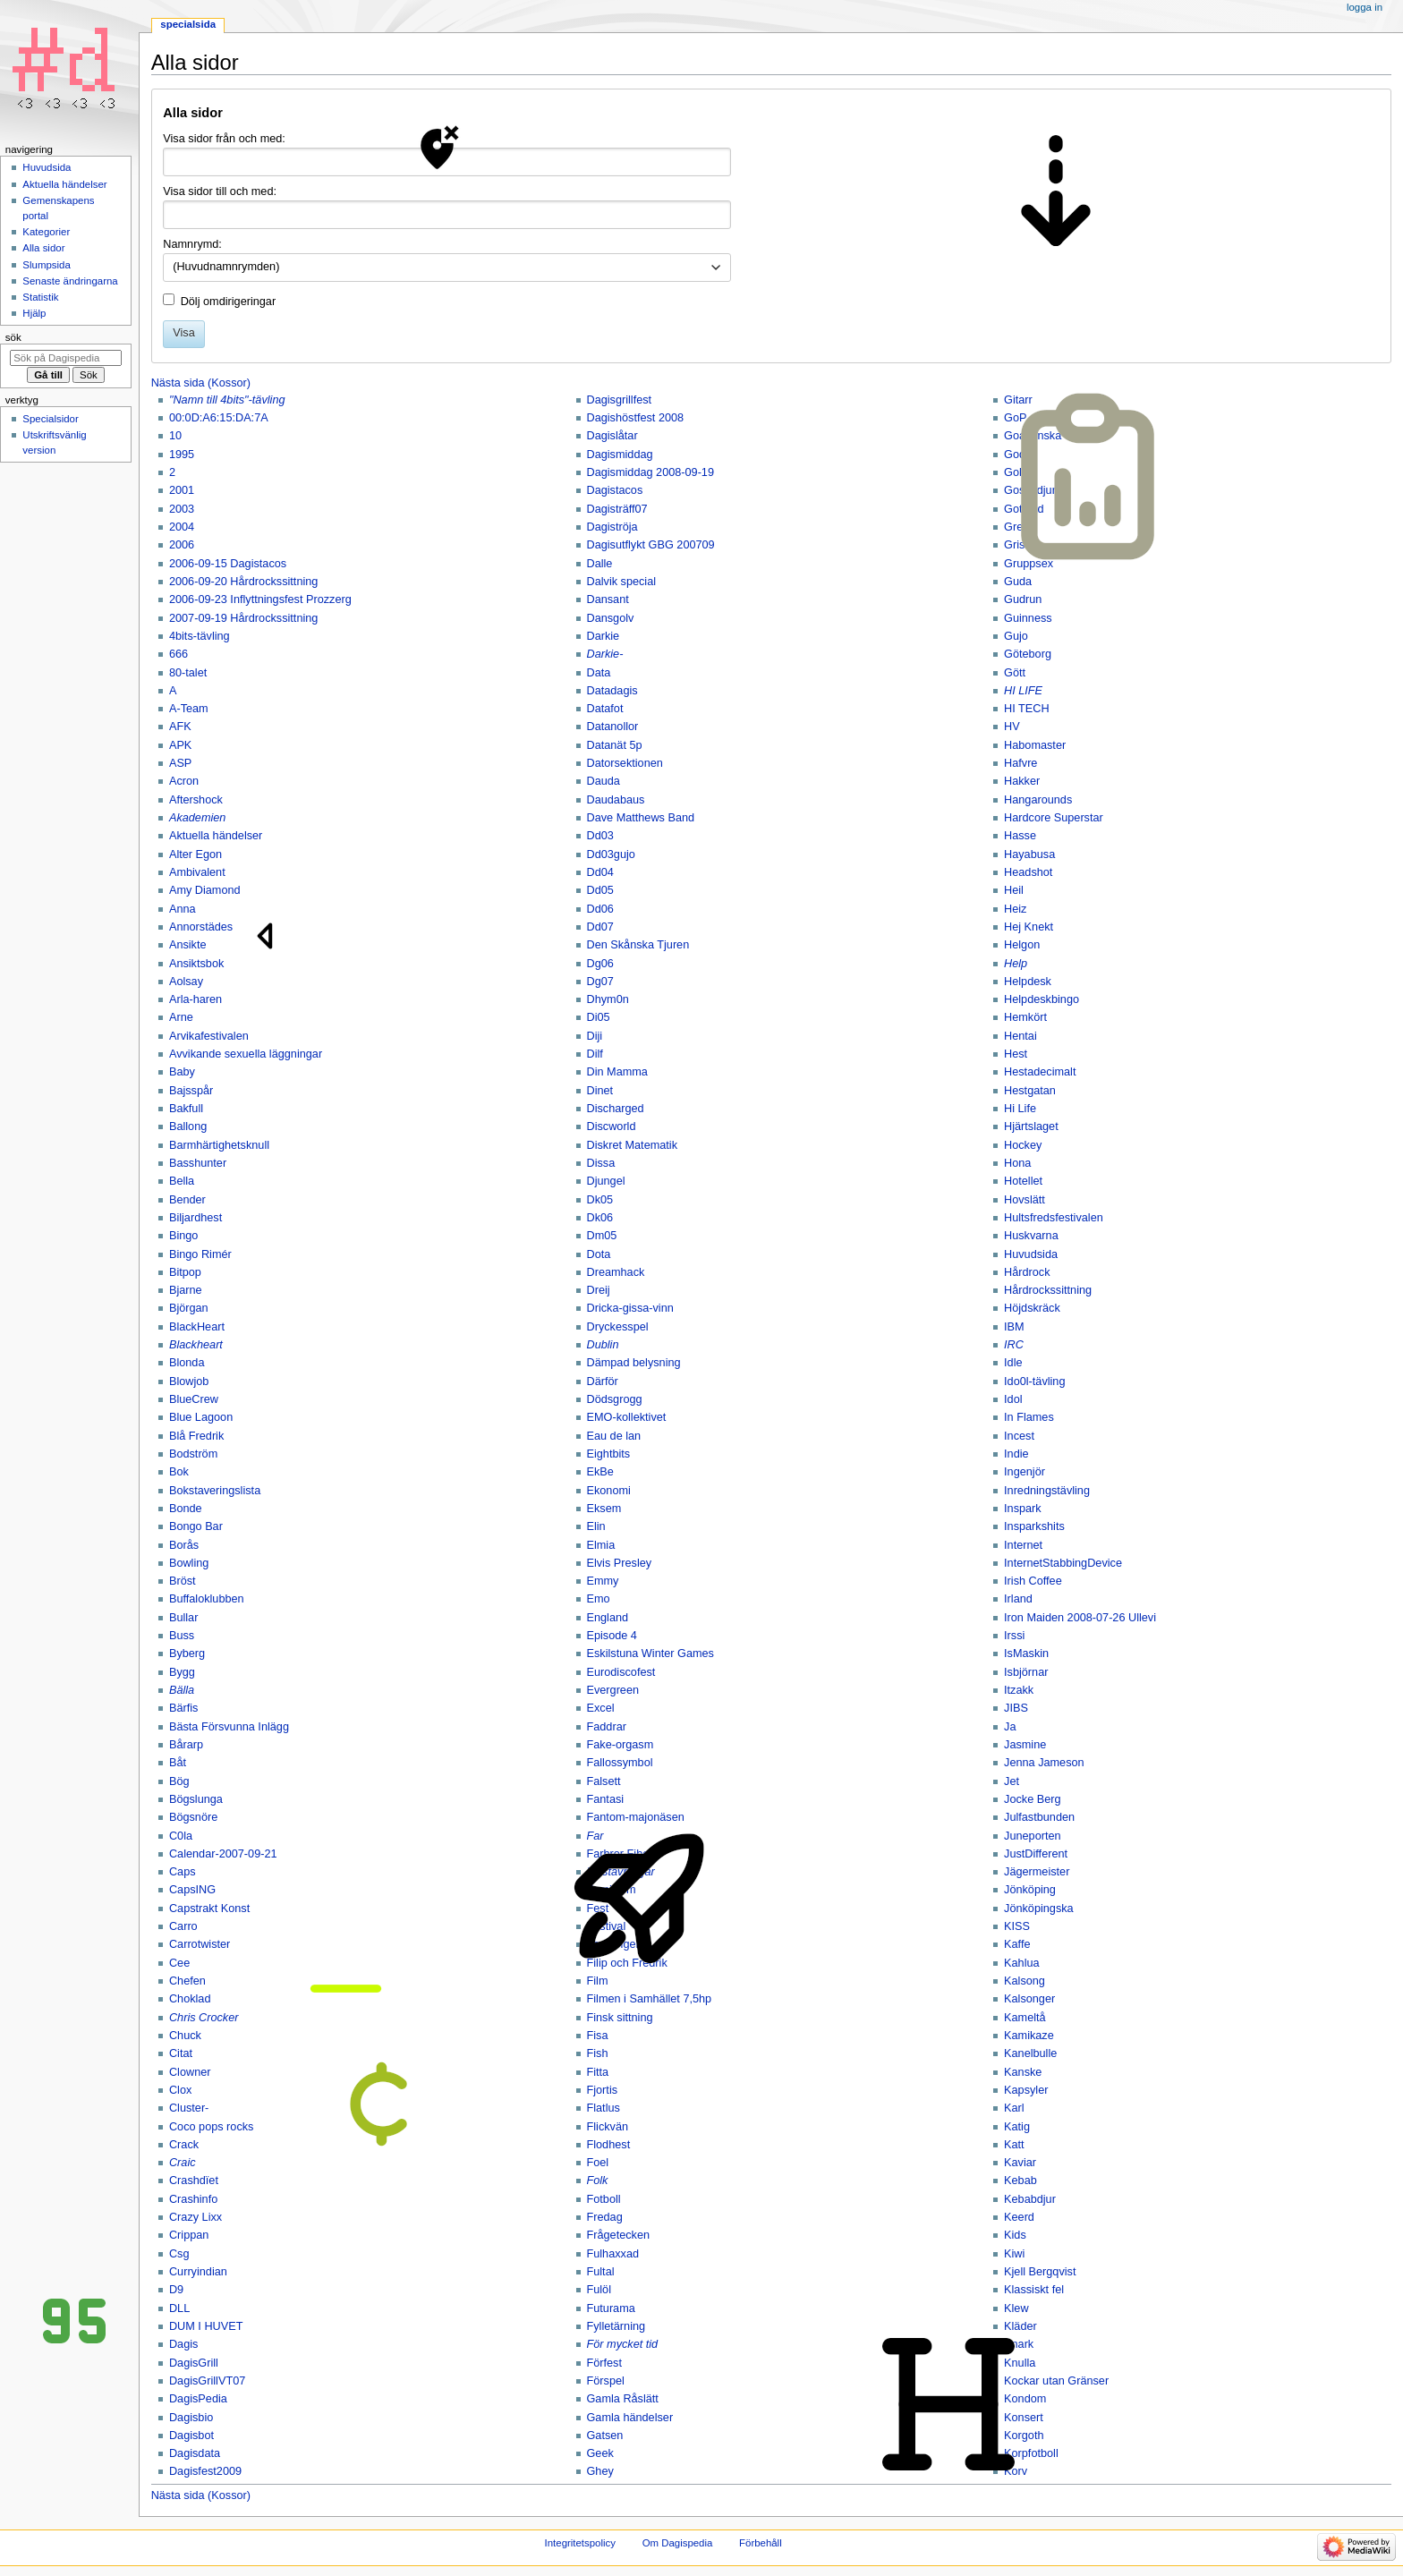 This screenshot has width=1403, height=2576. What do you see at coordinates (1056, 191) in the screenshot?
I see `download in progress` at bounding box center [1056, 191].